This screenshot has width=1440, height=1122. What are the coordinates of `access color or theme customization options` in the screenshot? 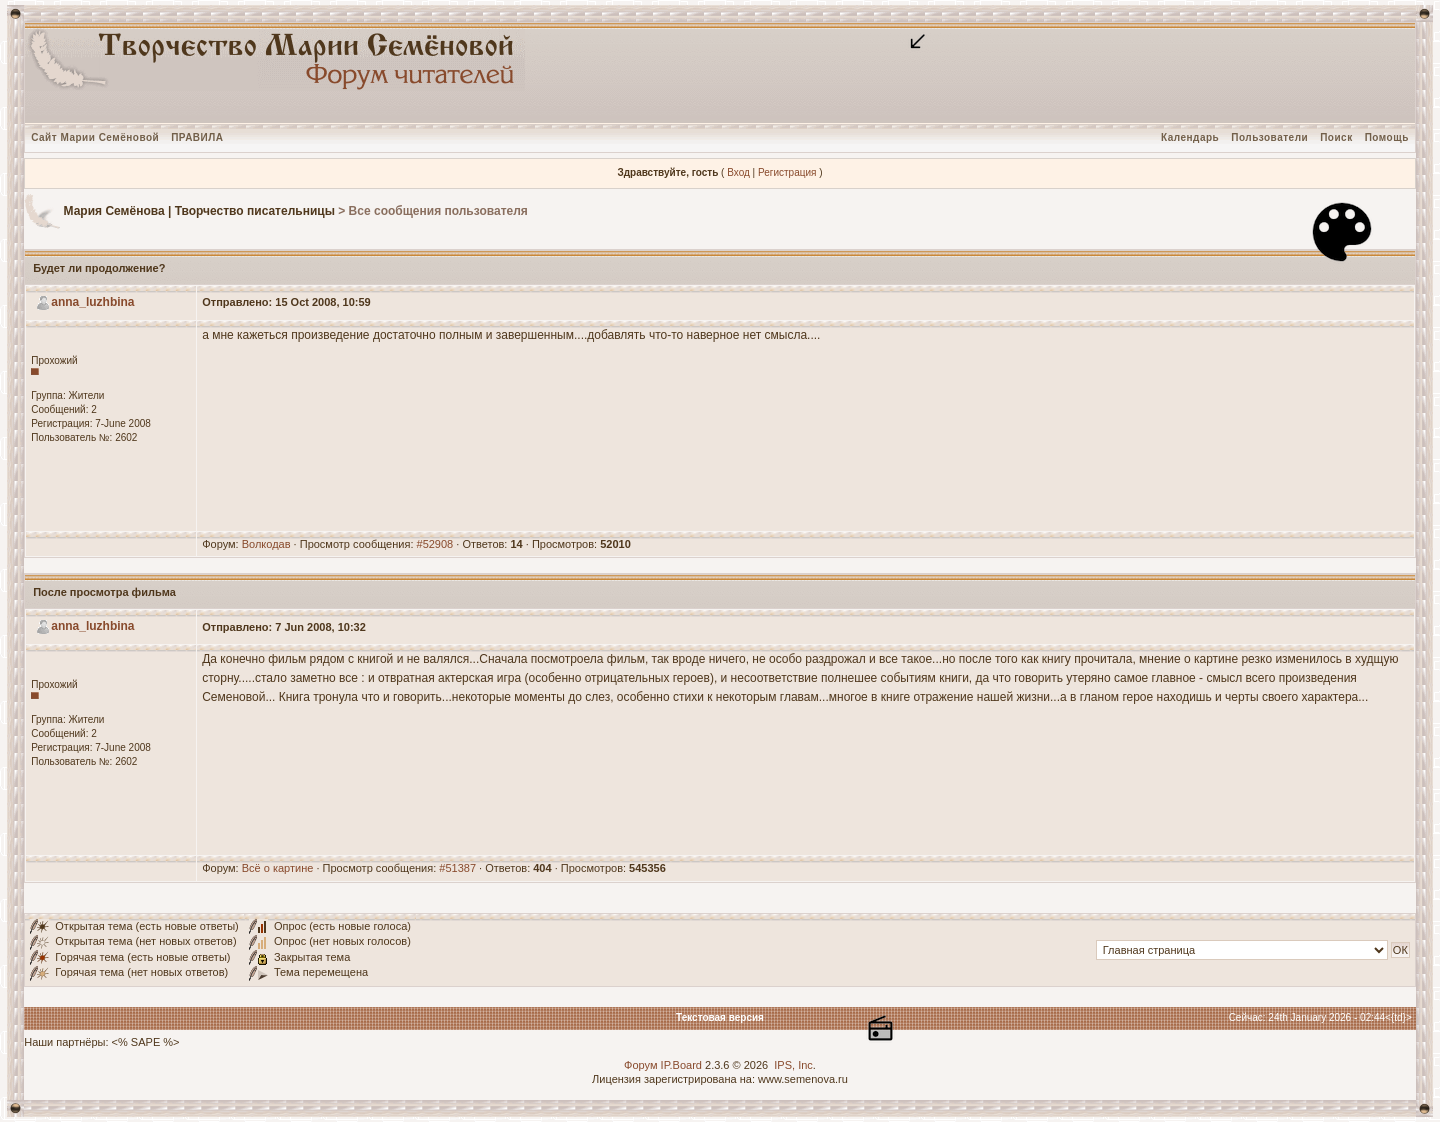 It's located at (1342, 232).